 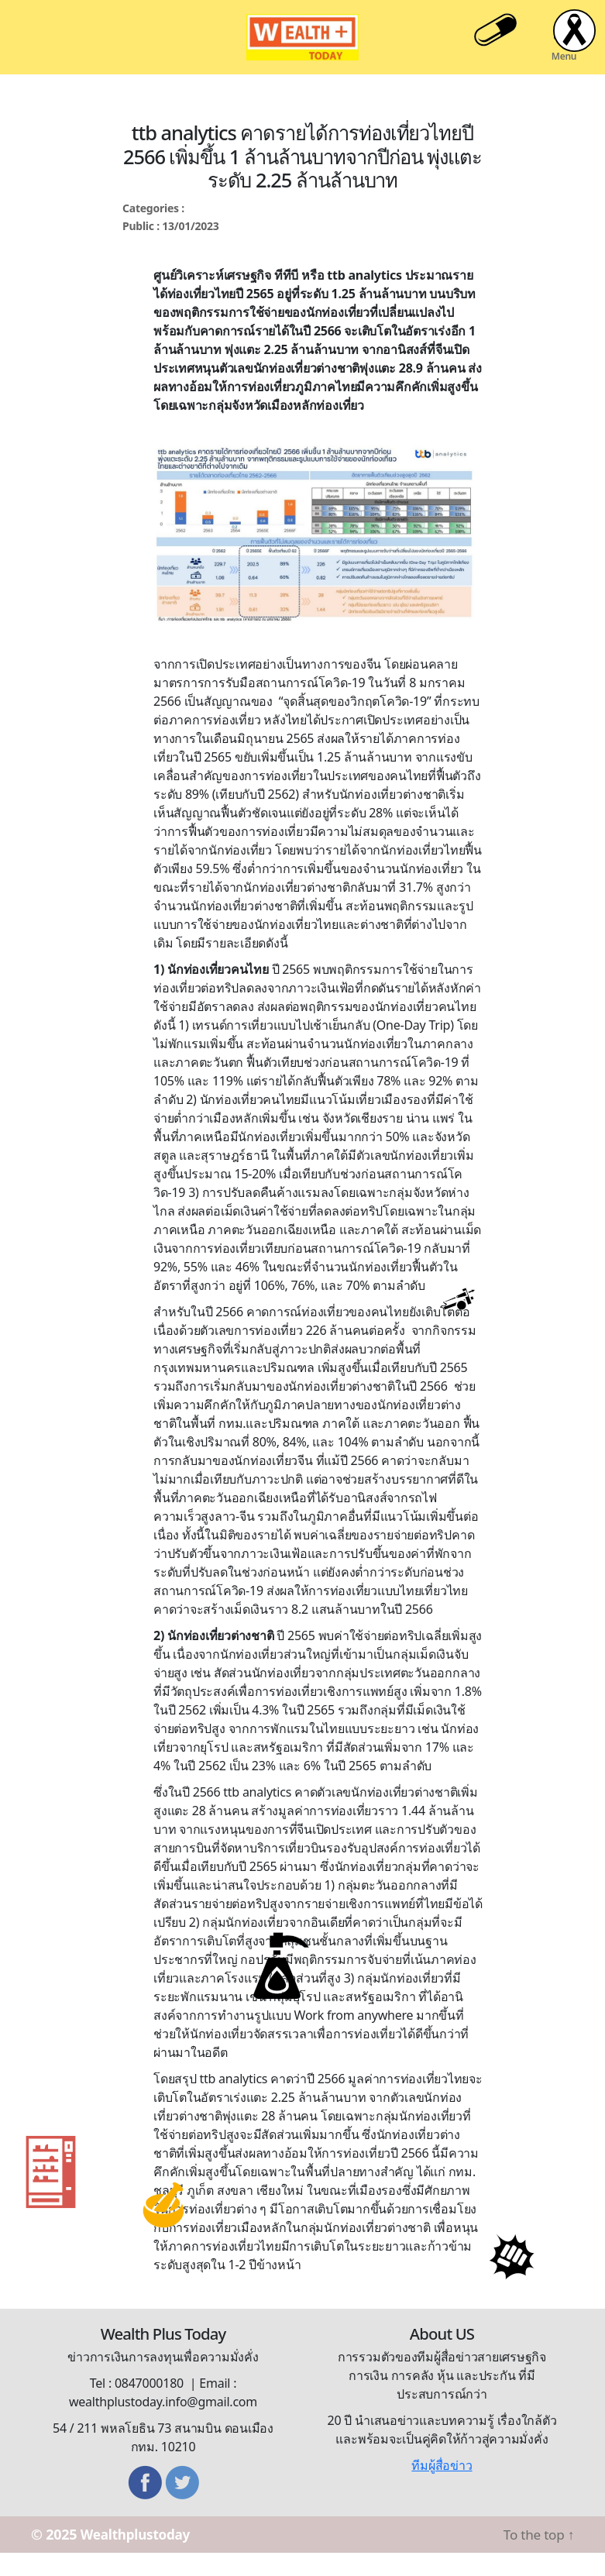 What do you see at coordinates (50, 2172) in the screenshot?
I see `access vending machine or automated purchase options` at bounding box center [50, 2172].